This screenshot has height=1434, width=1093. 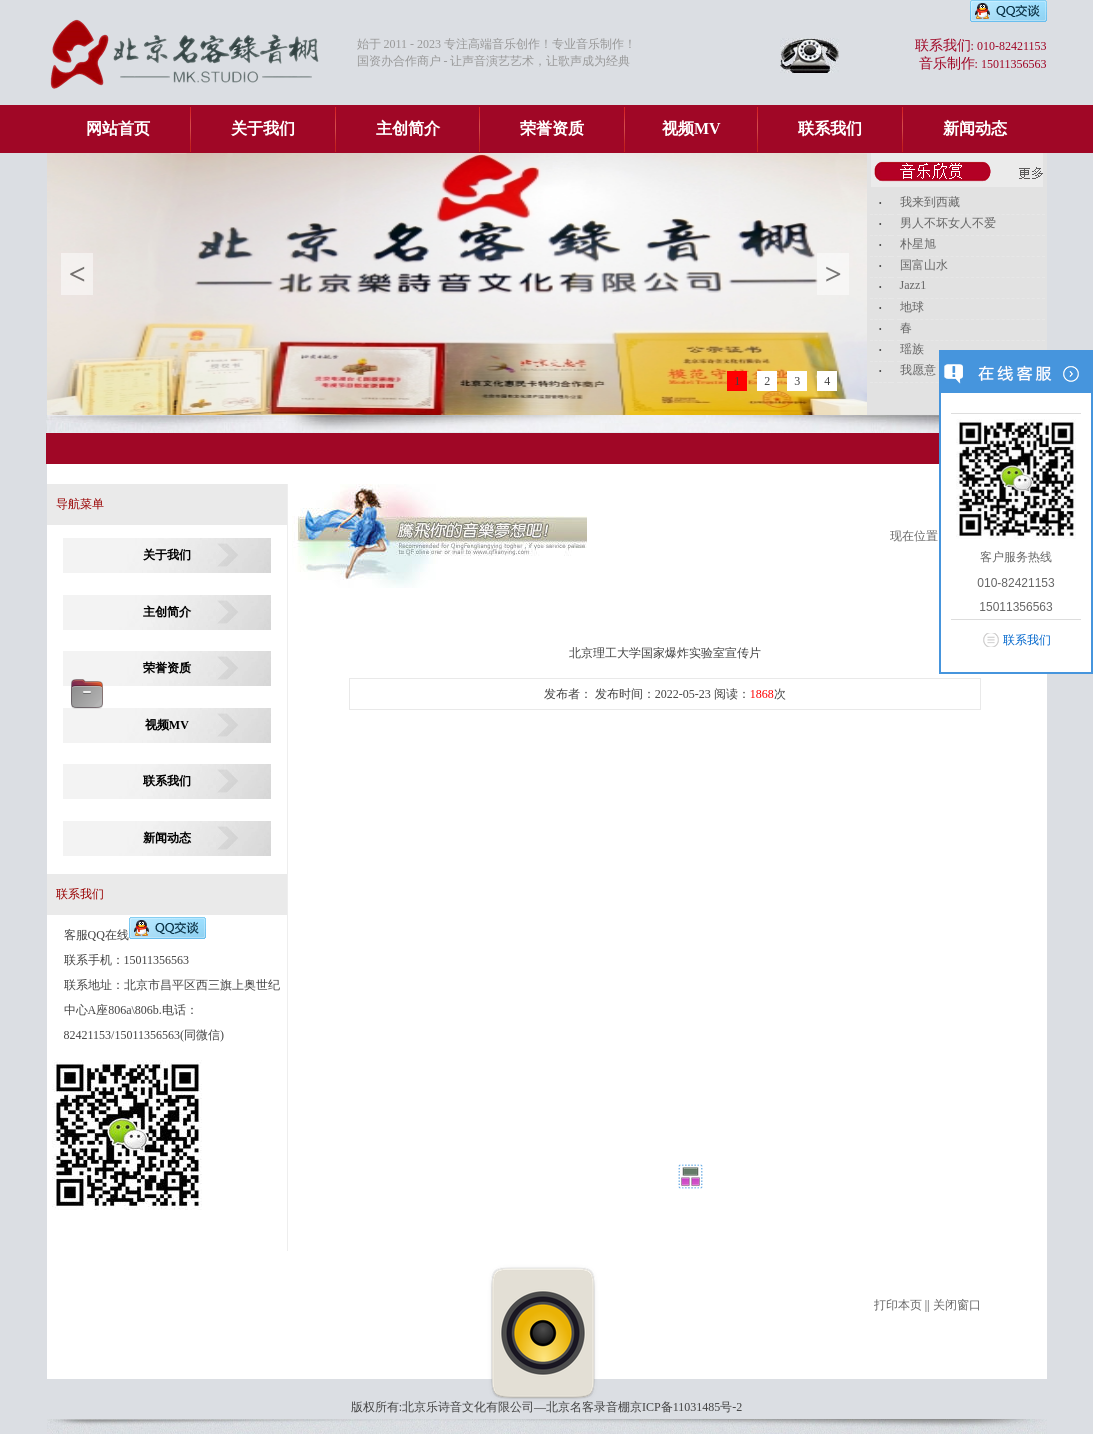 What do you see at coordinates (87, 693) in the screenshot?
I see `open the file manager application` at bounding box center [87, 693].